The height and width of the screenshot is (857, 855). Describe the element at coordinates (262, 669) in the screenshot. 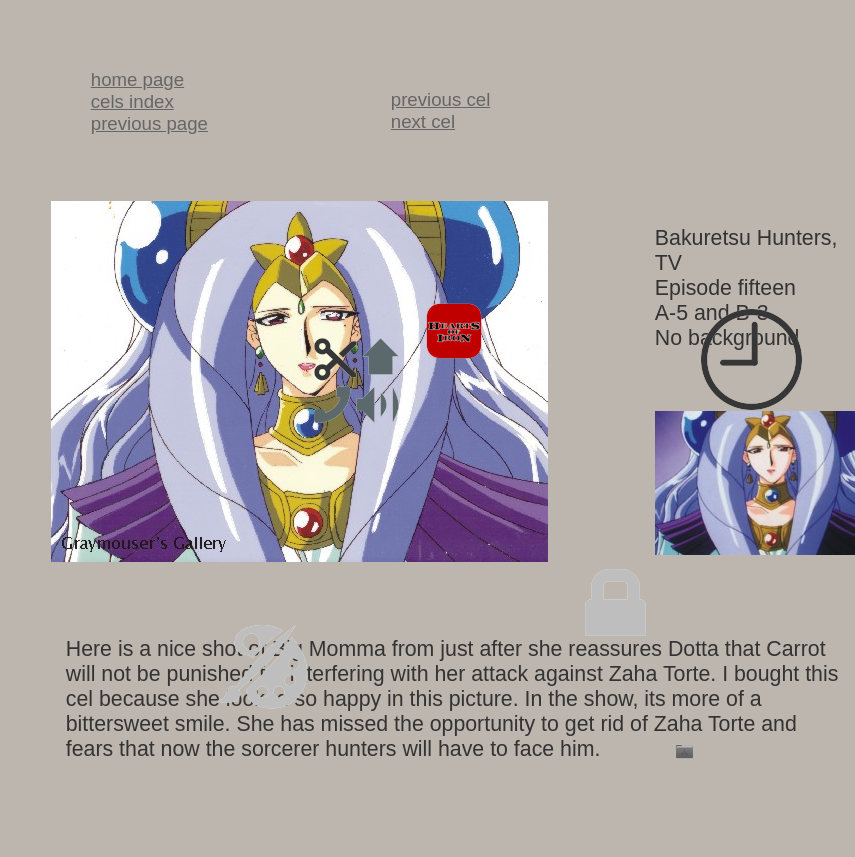

I see `open graphics or drawing applications` at that location.